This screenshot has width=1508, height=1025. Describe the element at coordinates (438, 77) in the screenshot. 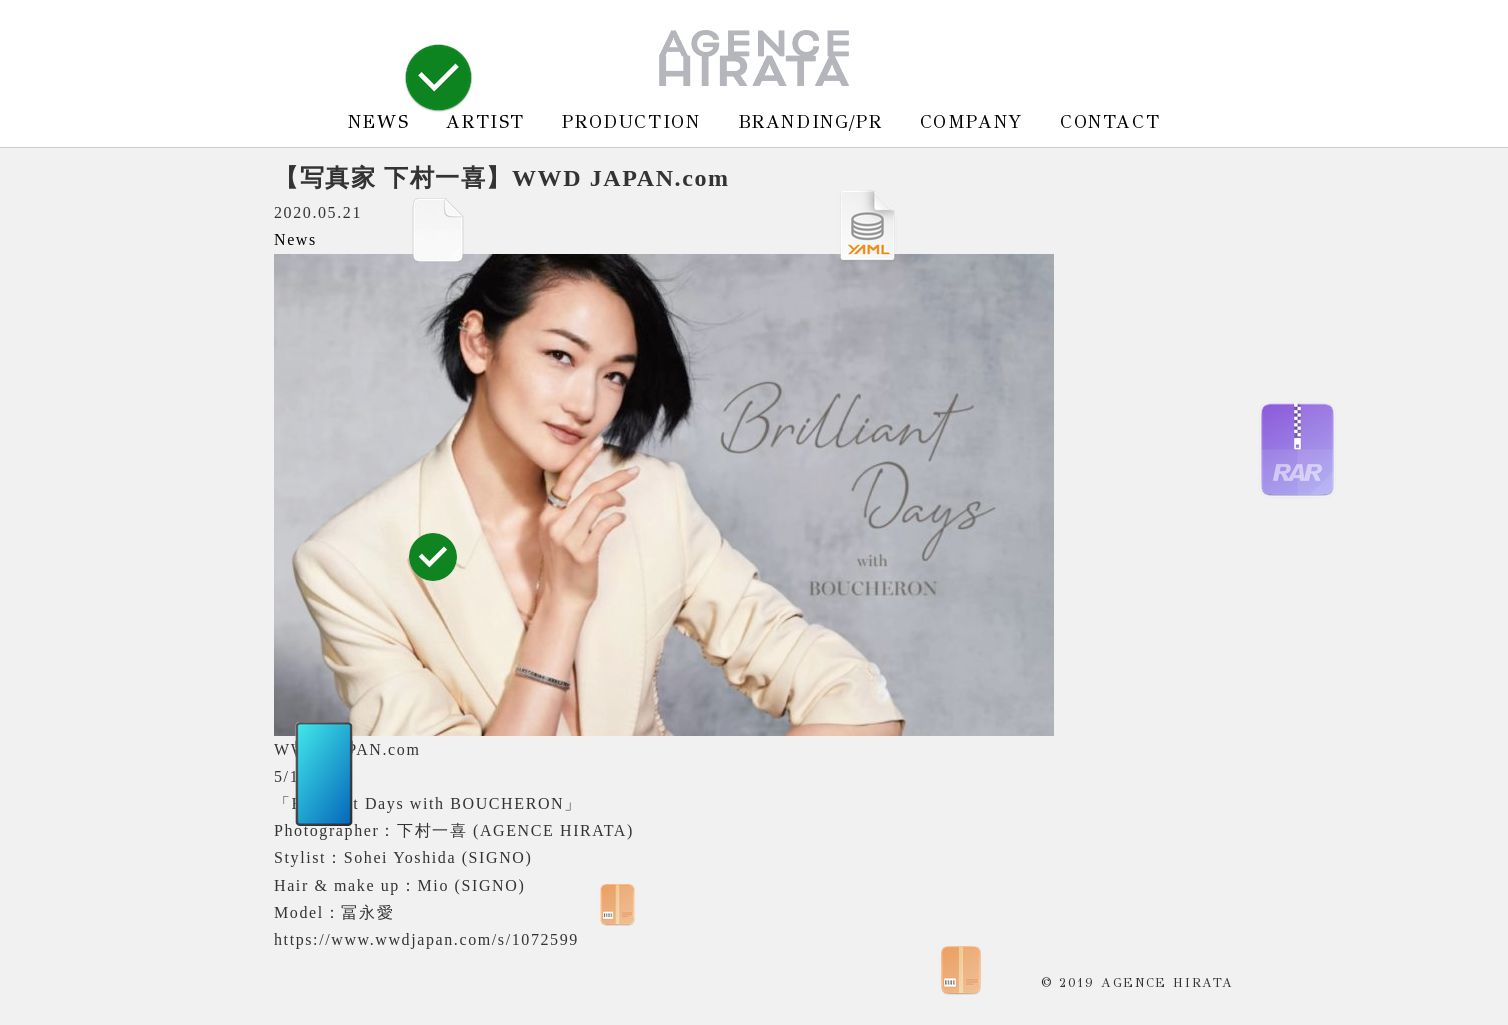

I see `indicates file is fully synced with Insync cloud storage` at that location.